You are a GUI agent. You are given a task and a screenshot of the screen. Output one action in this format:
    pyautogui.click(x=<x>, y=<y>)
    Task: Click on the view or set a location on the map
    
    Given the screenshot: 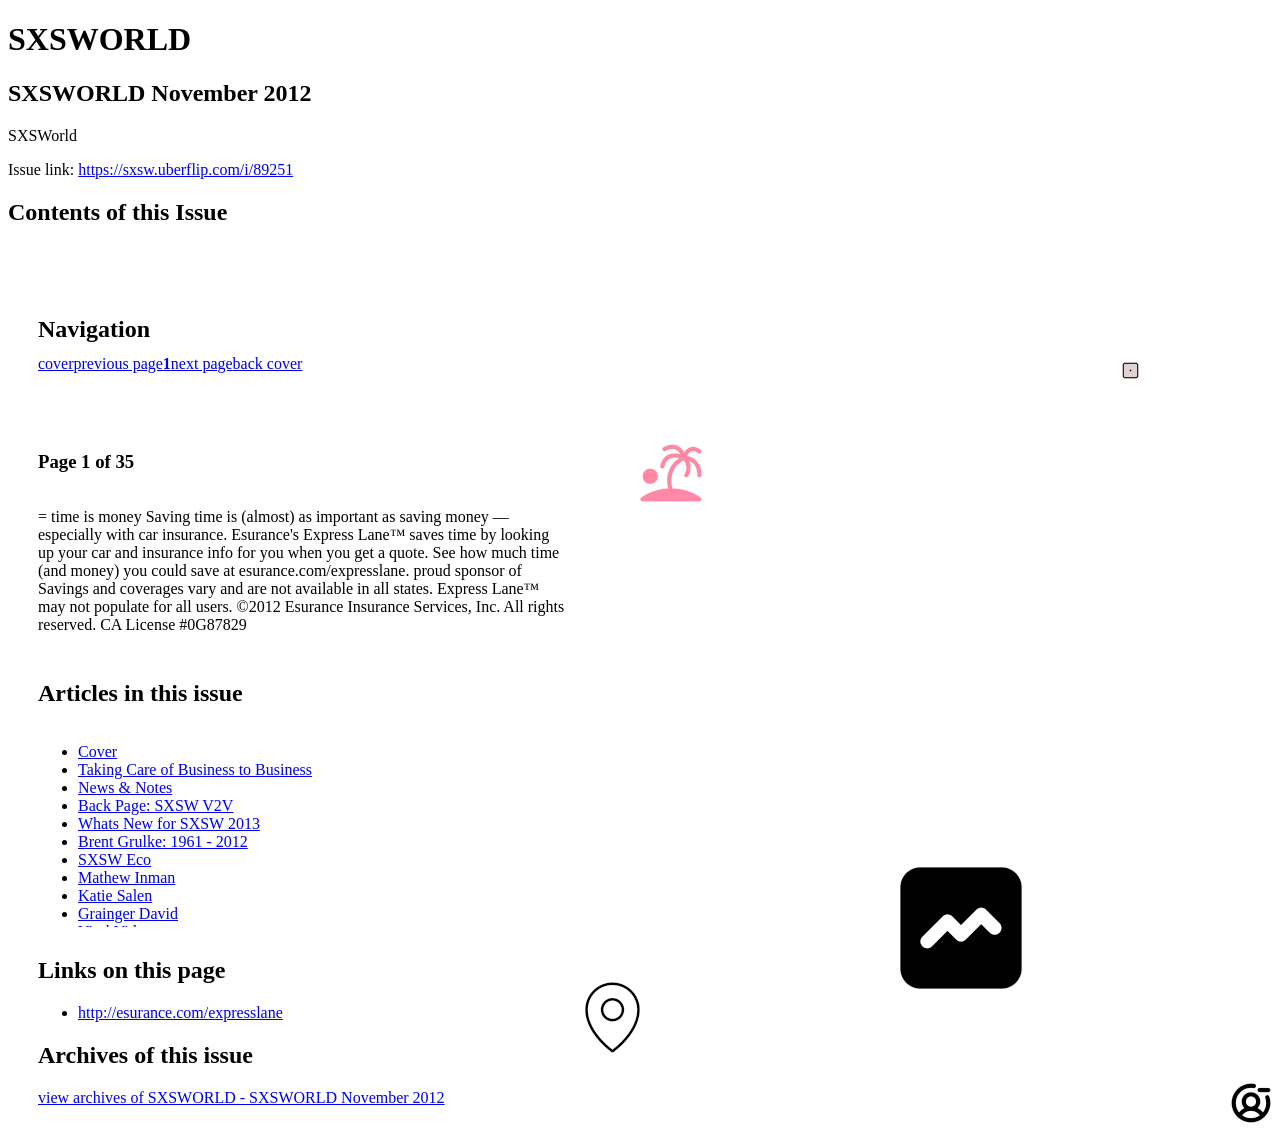 What is the action you would take?
    pyautogui.click(x=612, y=1017)
    